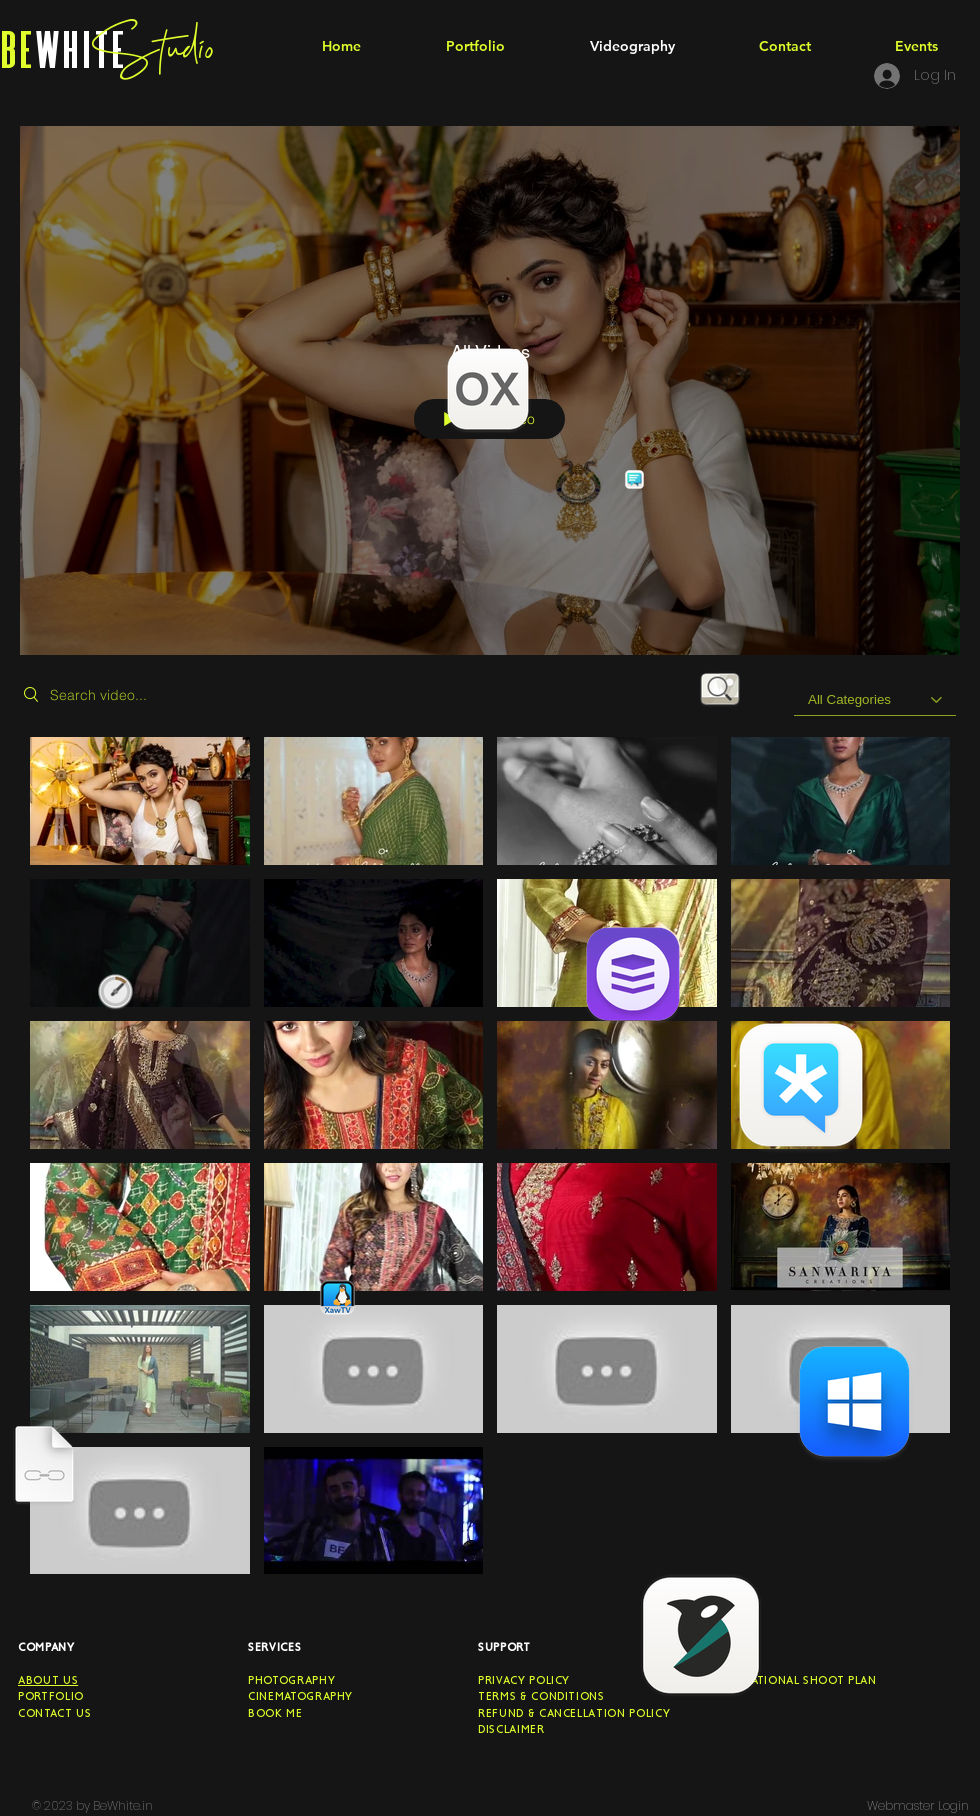 Image resolution: width=980 pixels, height=1816 pixels. I want to click on launch xawtv television viewer application, so click(337, 1297).